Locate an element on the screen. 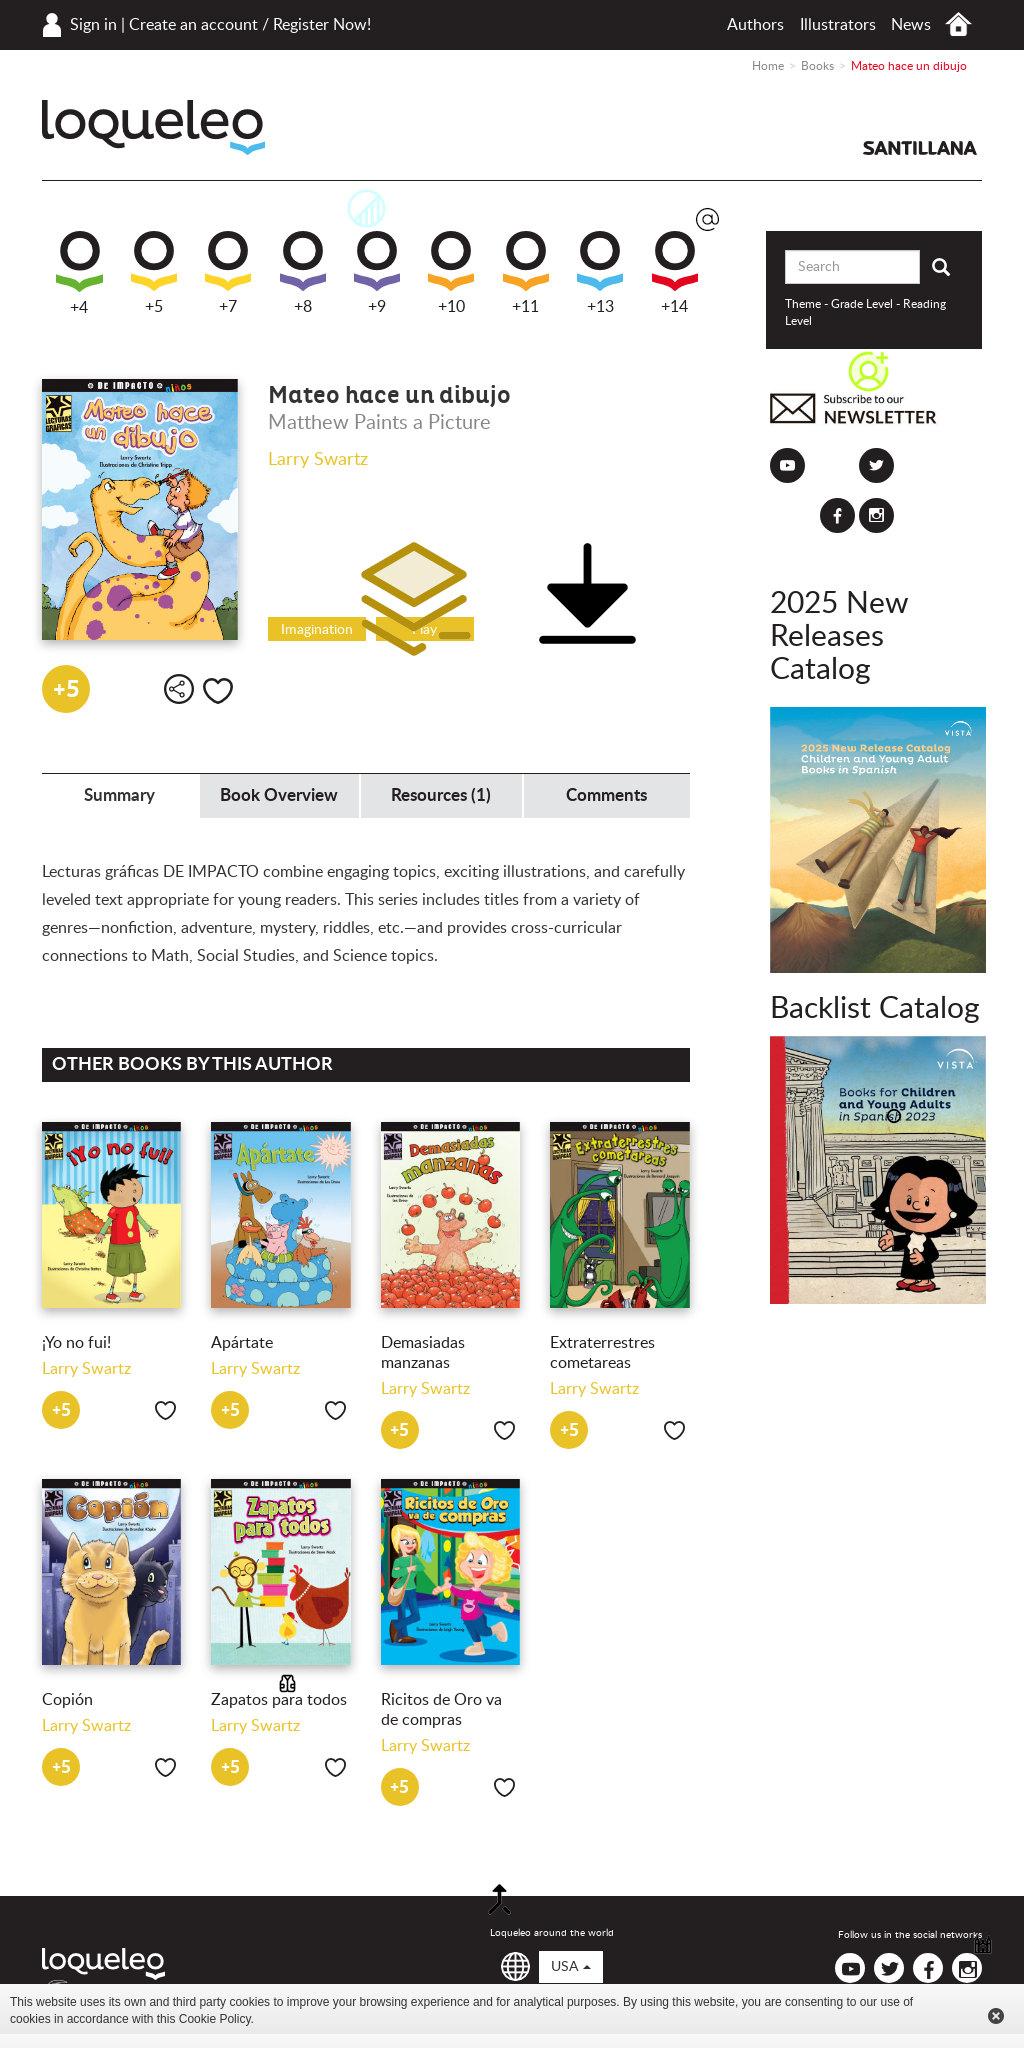 The image size is (1024, 2048). enter or view email address is located at coordinates (707, 219).